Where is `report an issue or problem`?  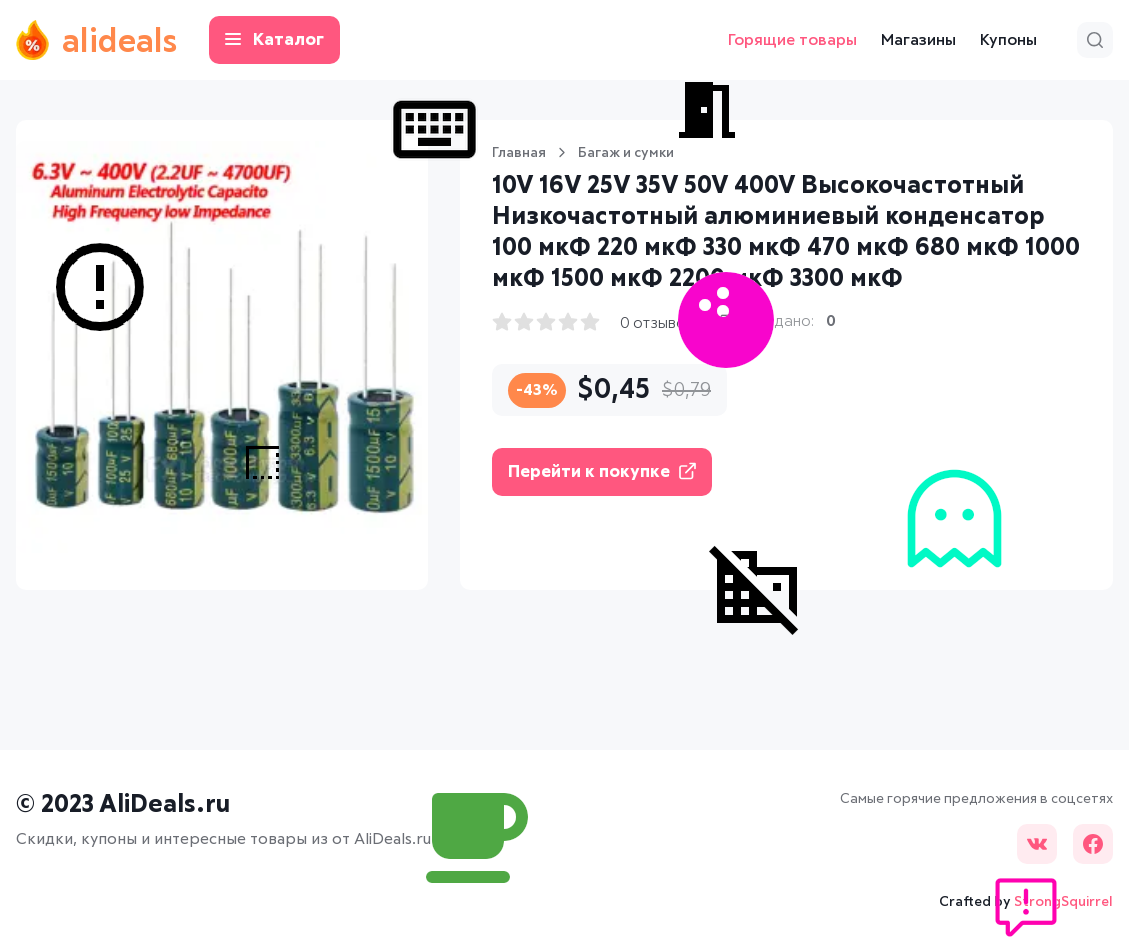
report an issue or problem is located at coordinates (1026, 906).